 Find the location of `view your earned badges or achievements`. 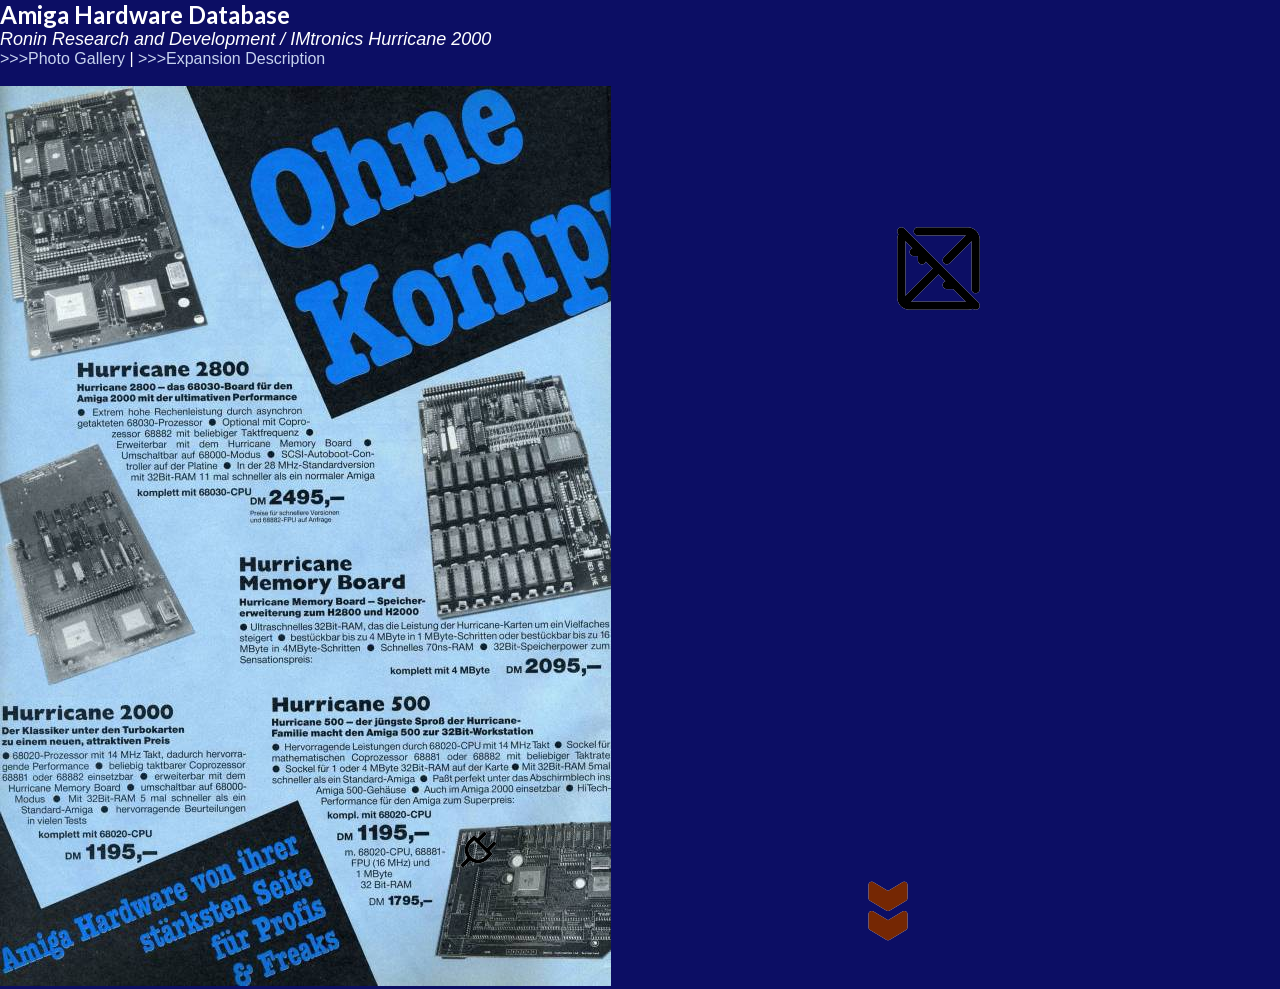

view your earned badges or achievements is located at coordinates (888, 911).